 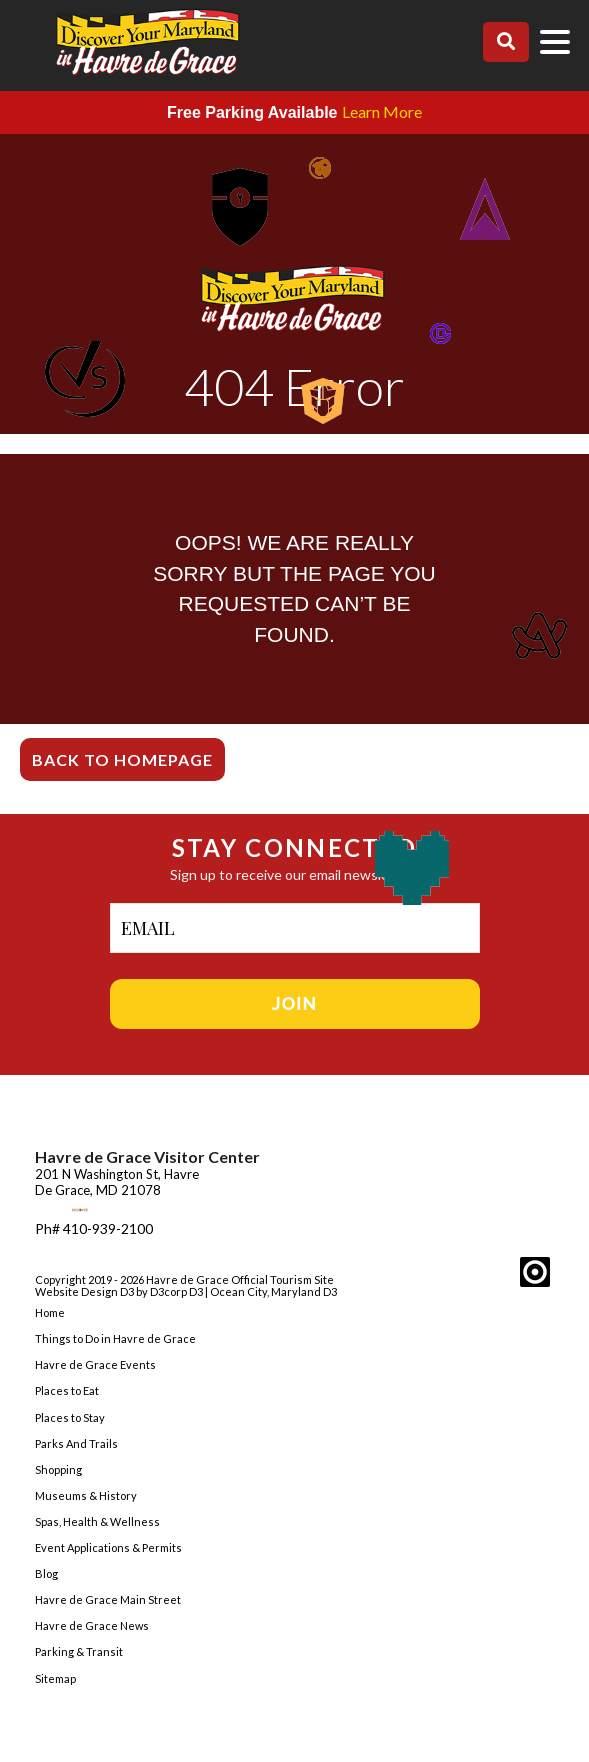 I want to click on primeng angular ui component library logo, so click(x=323, y=401).